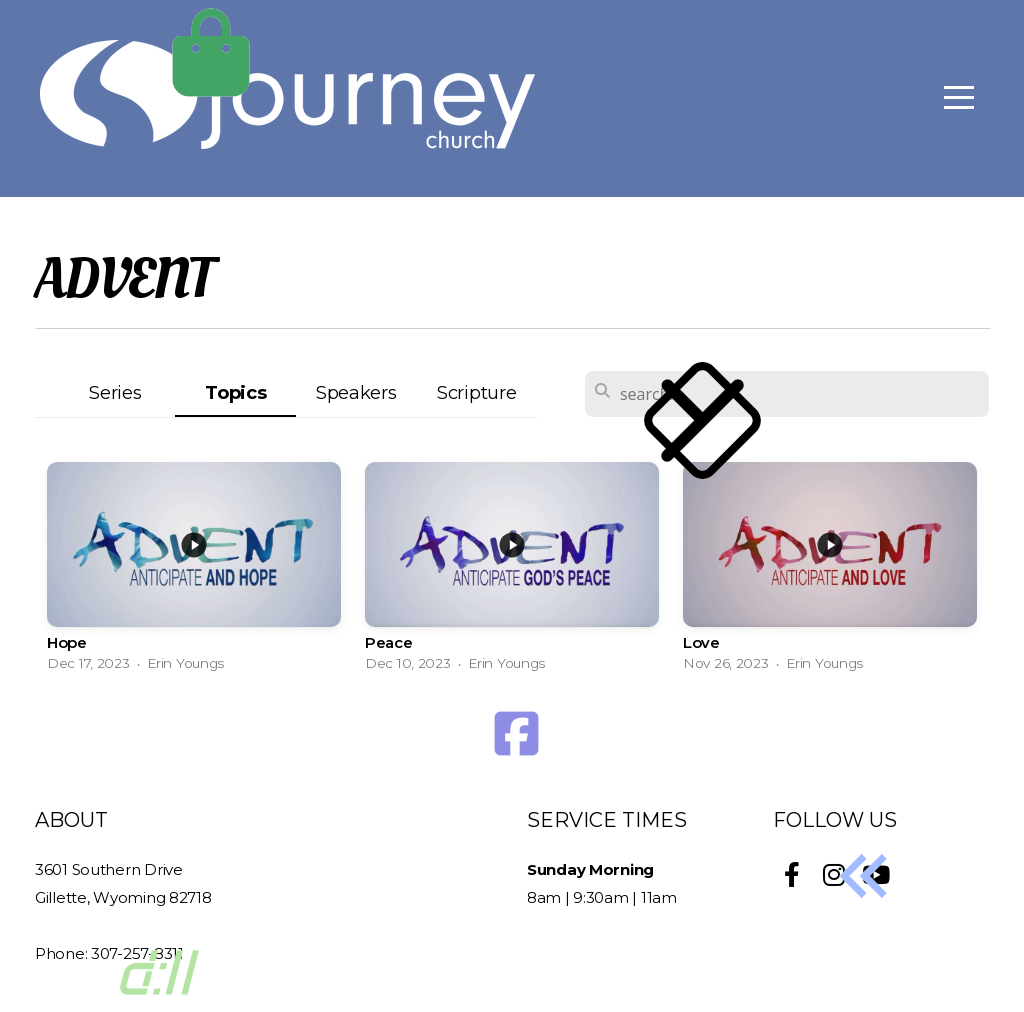 The width and height of the screenshot is (1024, 1012). I want to click on cmplid brand logo, so click(159, 972).